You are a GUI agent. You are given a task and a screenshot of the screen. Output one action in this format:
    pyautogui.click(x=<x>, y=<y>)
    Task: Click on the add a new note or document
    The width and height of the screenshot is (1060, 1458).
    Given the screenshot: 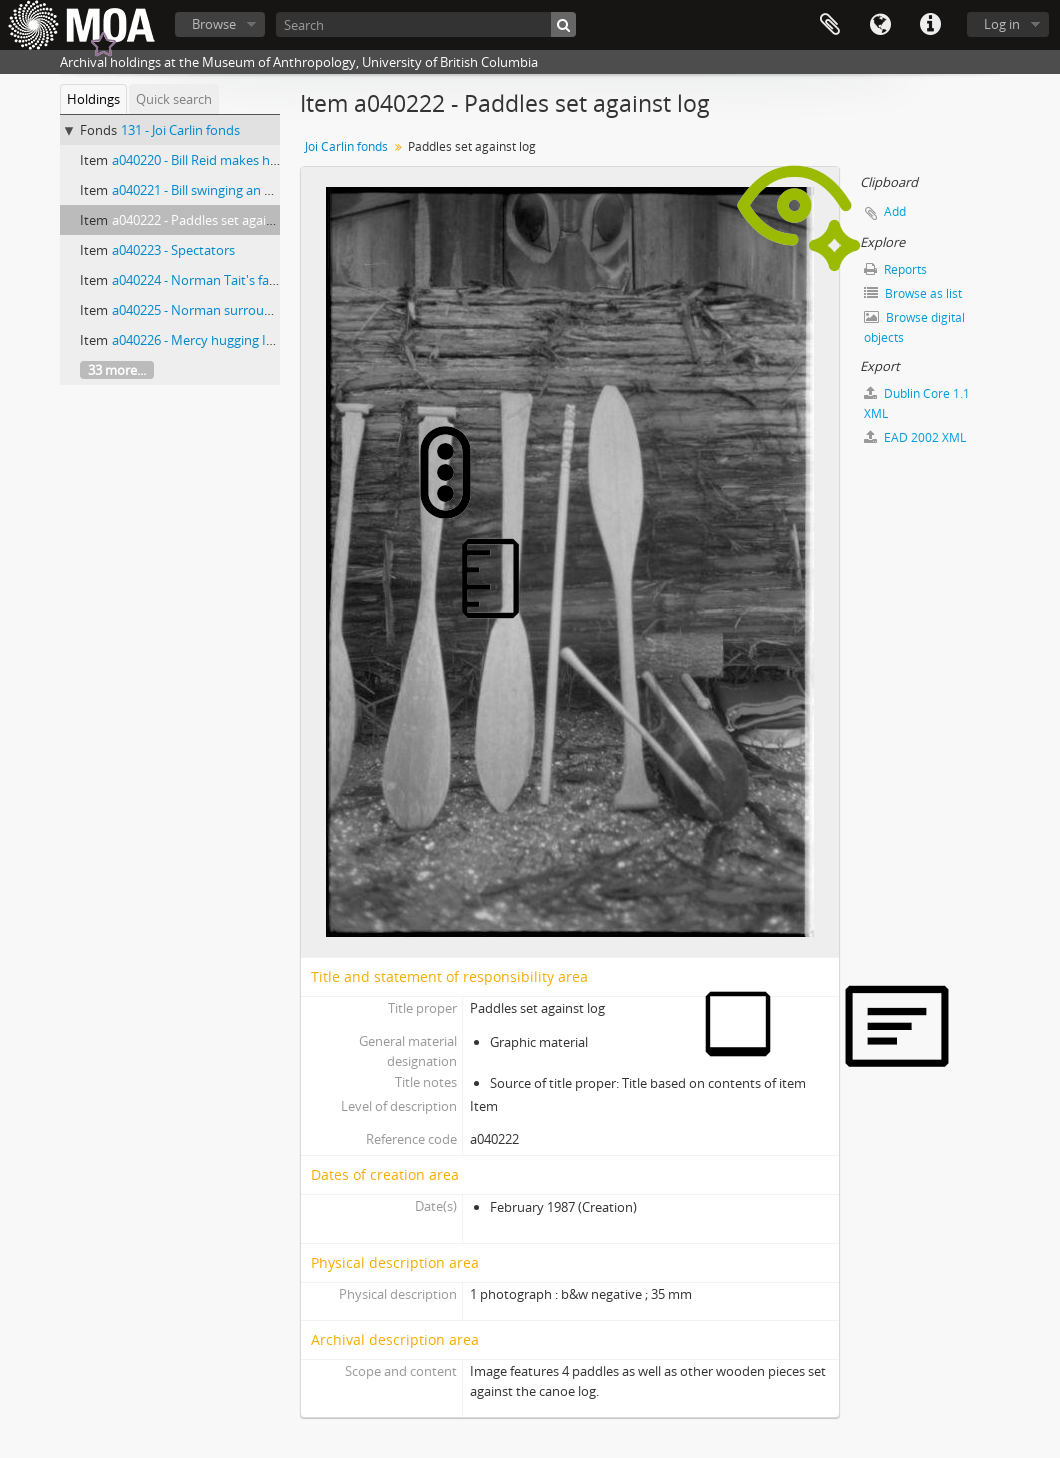 What is the action you would take?
    pyautogui.click(x=897, y=1030)
    